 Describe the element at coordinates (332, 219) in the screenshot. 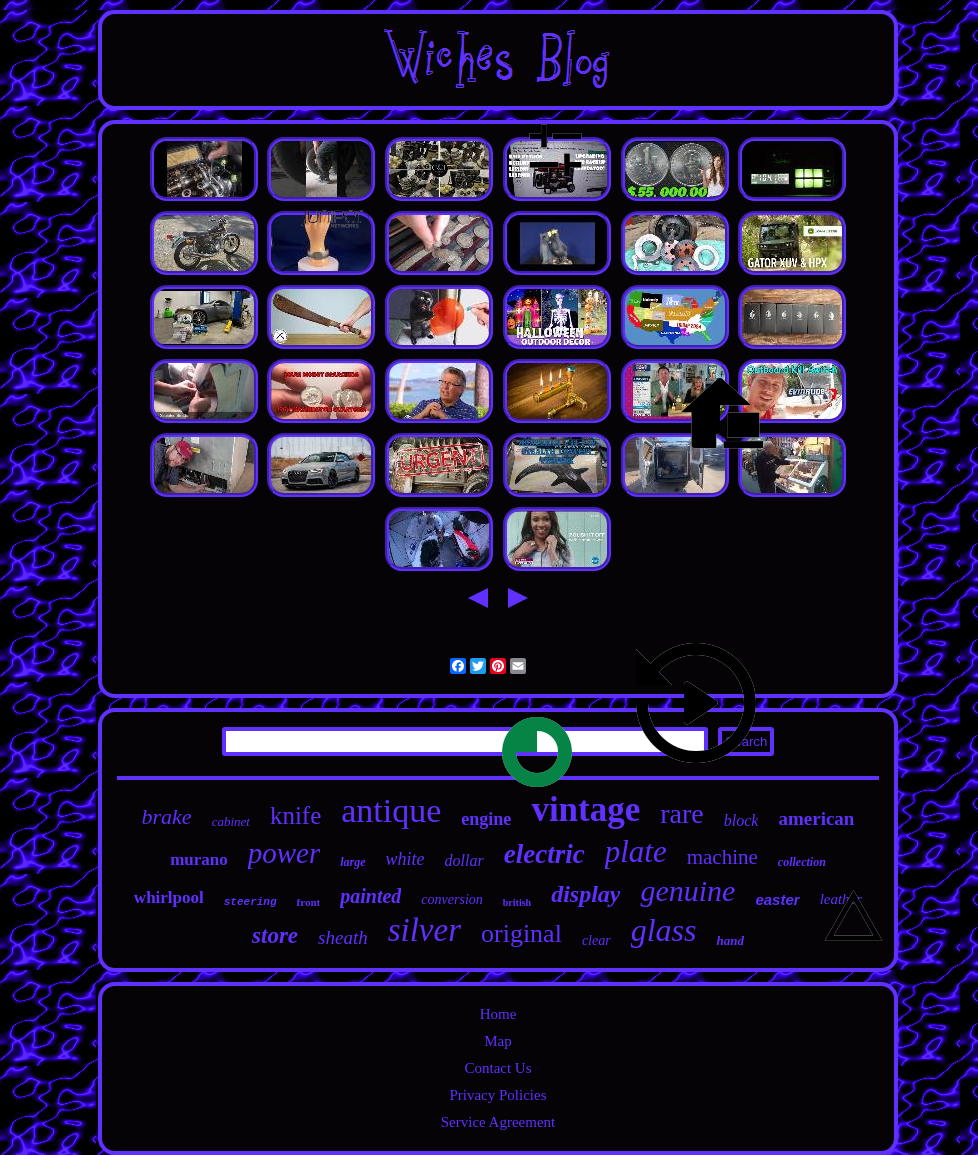

I see `juniper networks company logo` at that location.